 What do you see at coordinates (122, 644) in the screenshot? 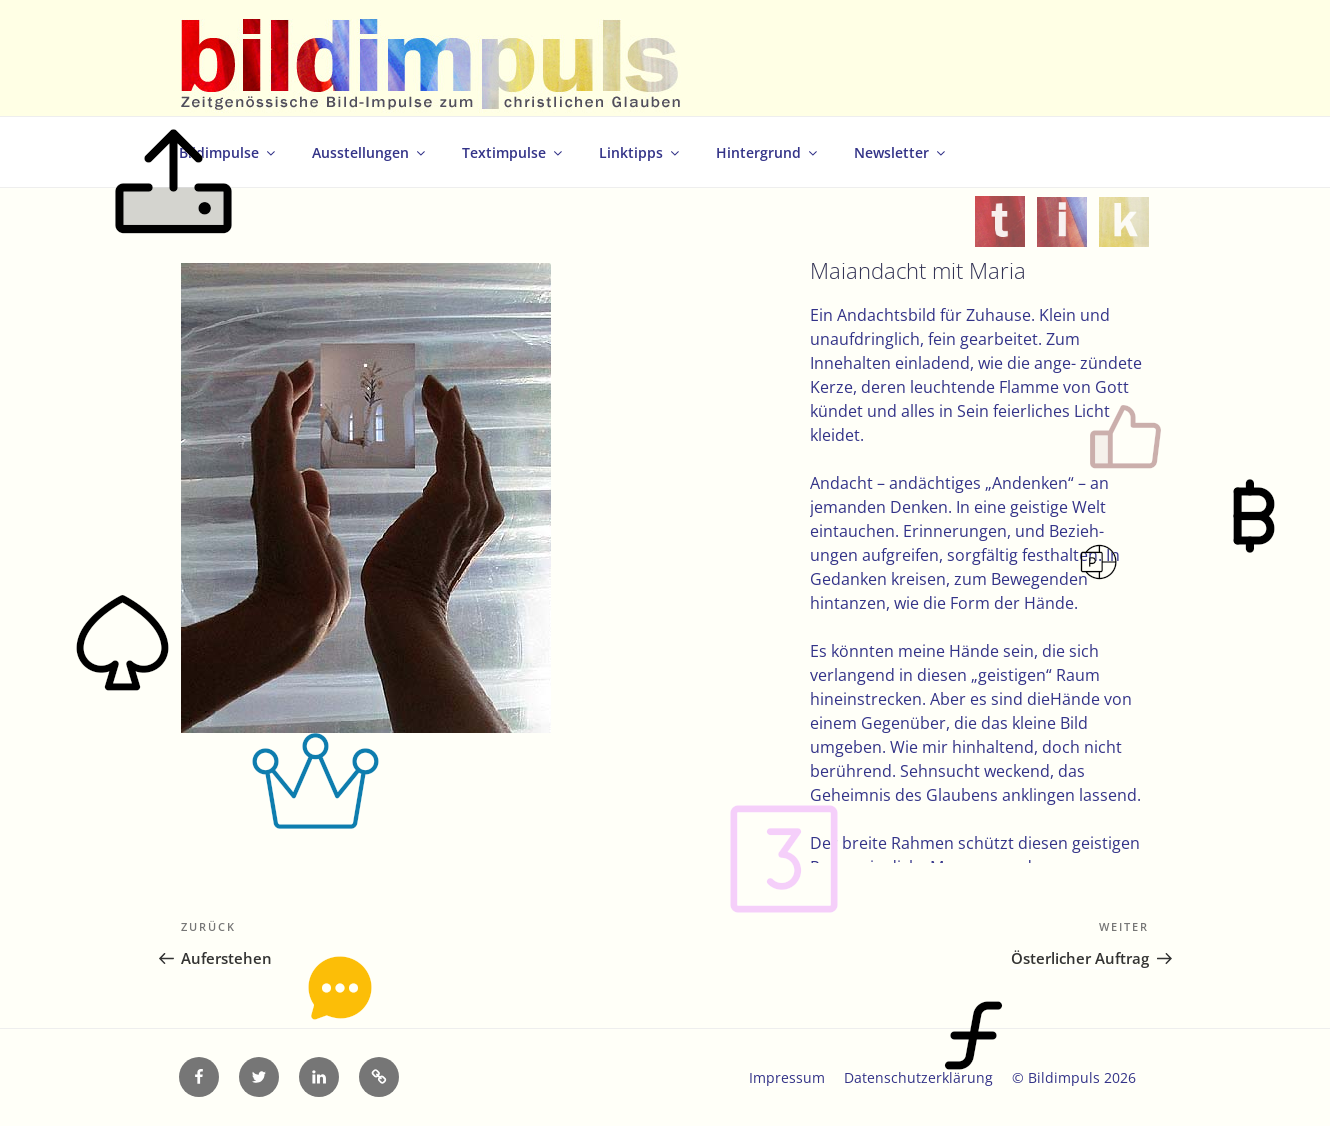
I see `spade suit icon for card games` at bounding box center [122, 644].